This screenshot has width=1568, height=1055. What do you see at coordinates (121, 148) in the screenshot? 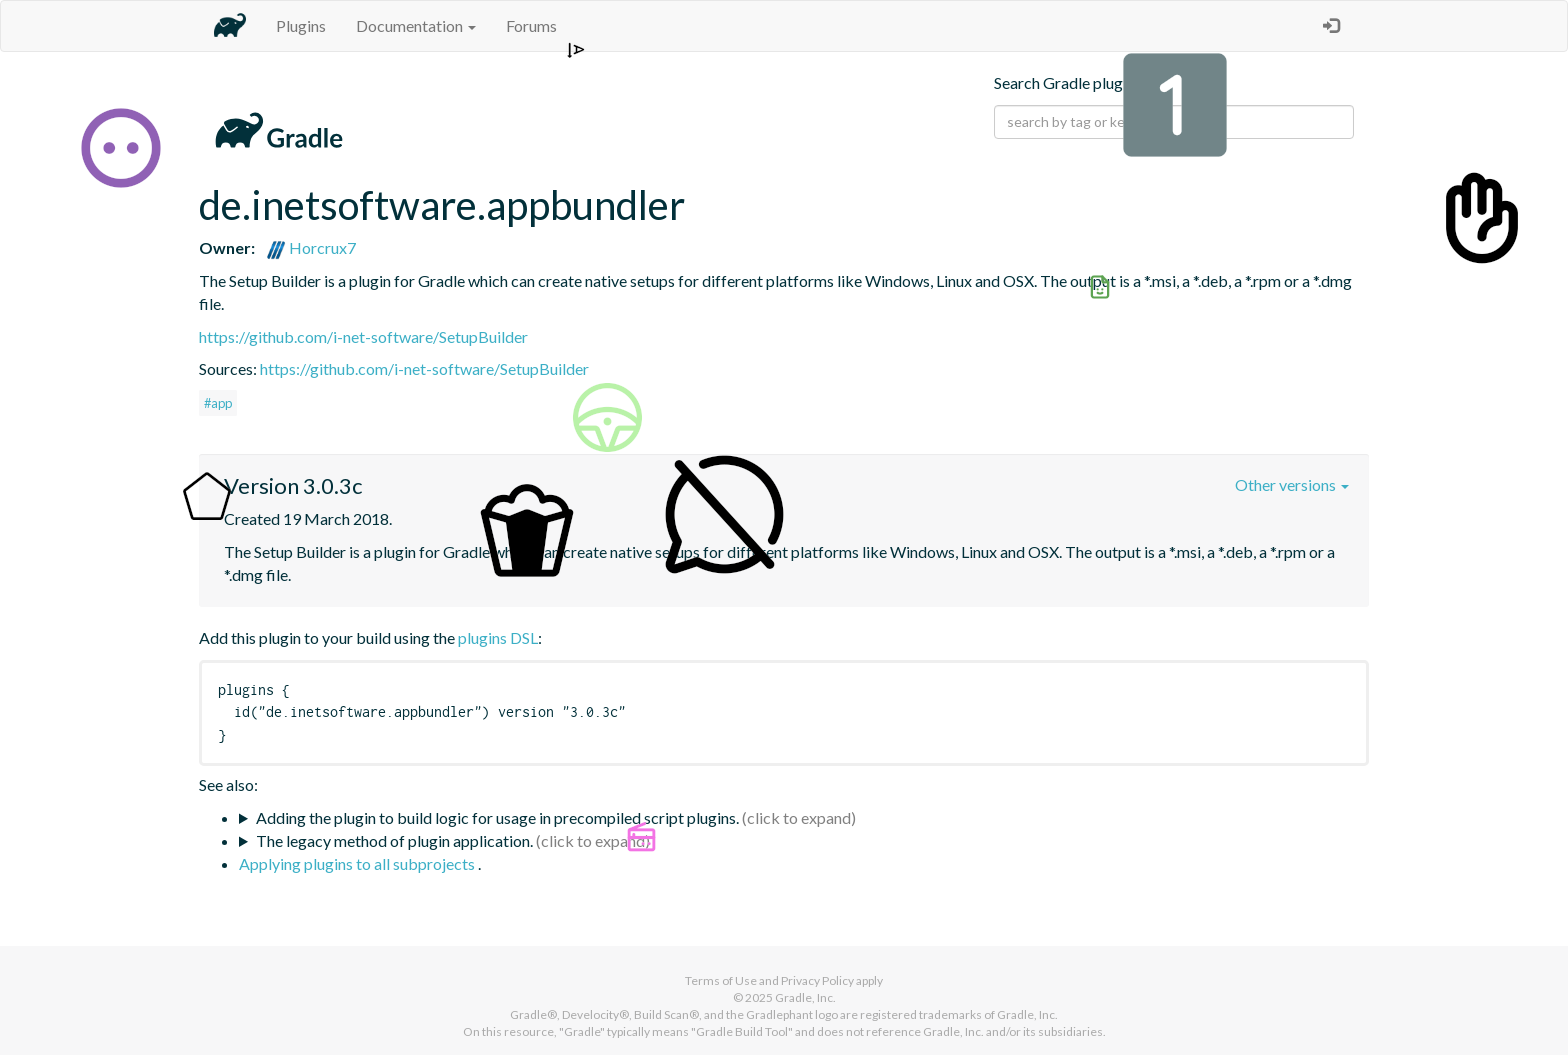
I see `open more options menu` at bounding box center [121, 148].